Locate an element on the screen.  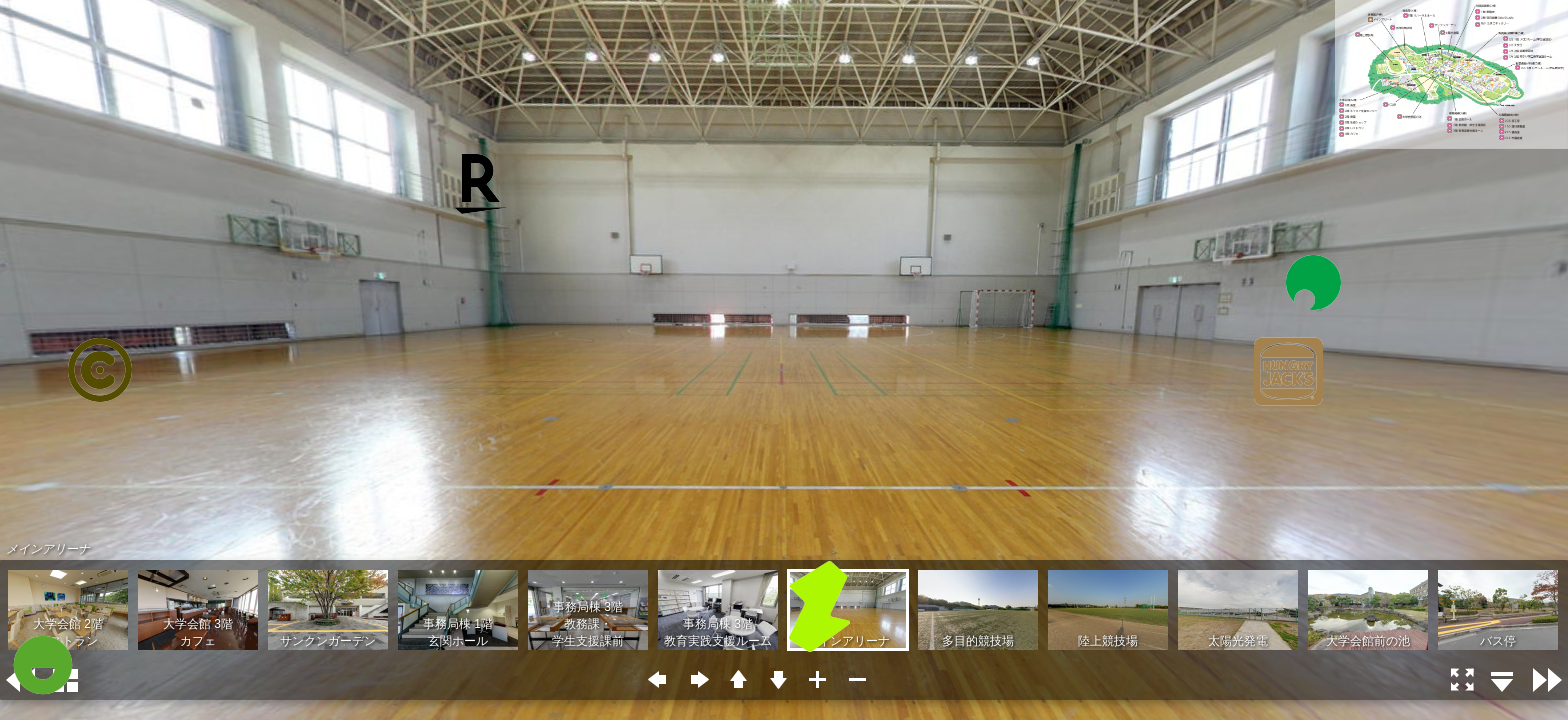
open the Continente app or website is located at coordinates (100, 370).